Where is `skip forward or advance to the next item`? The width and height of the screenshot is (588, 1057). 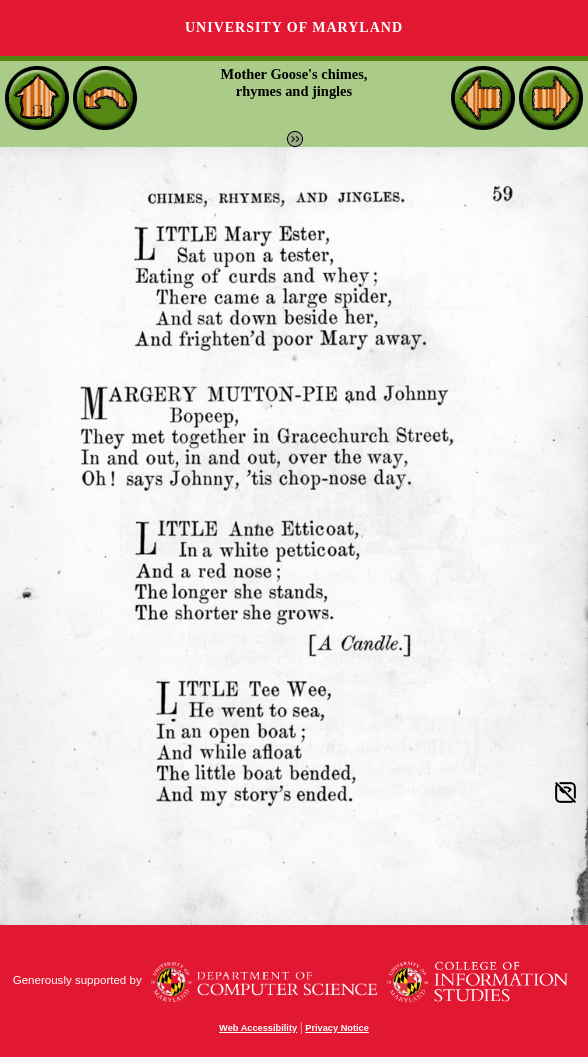
skip forward or advance to the next item is located at coordinates (295, 139).